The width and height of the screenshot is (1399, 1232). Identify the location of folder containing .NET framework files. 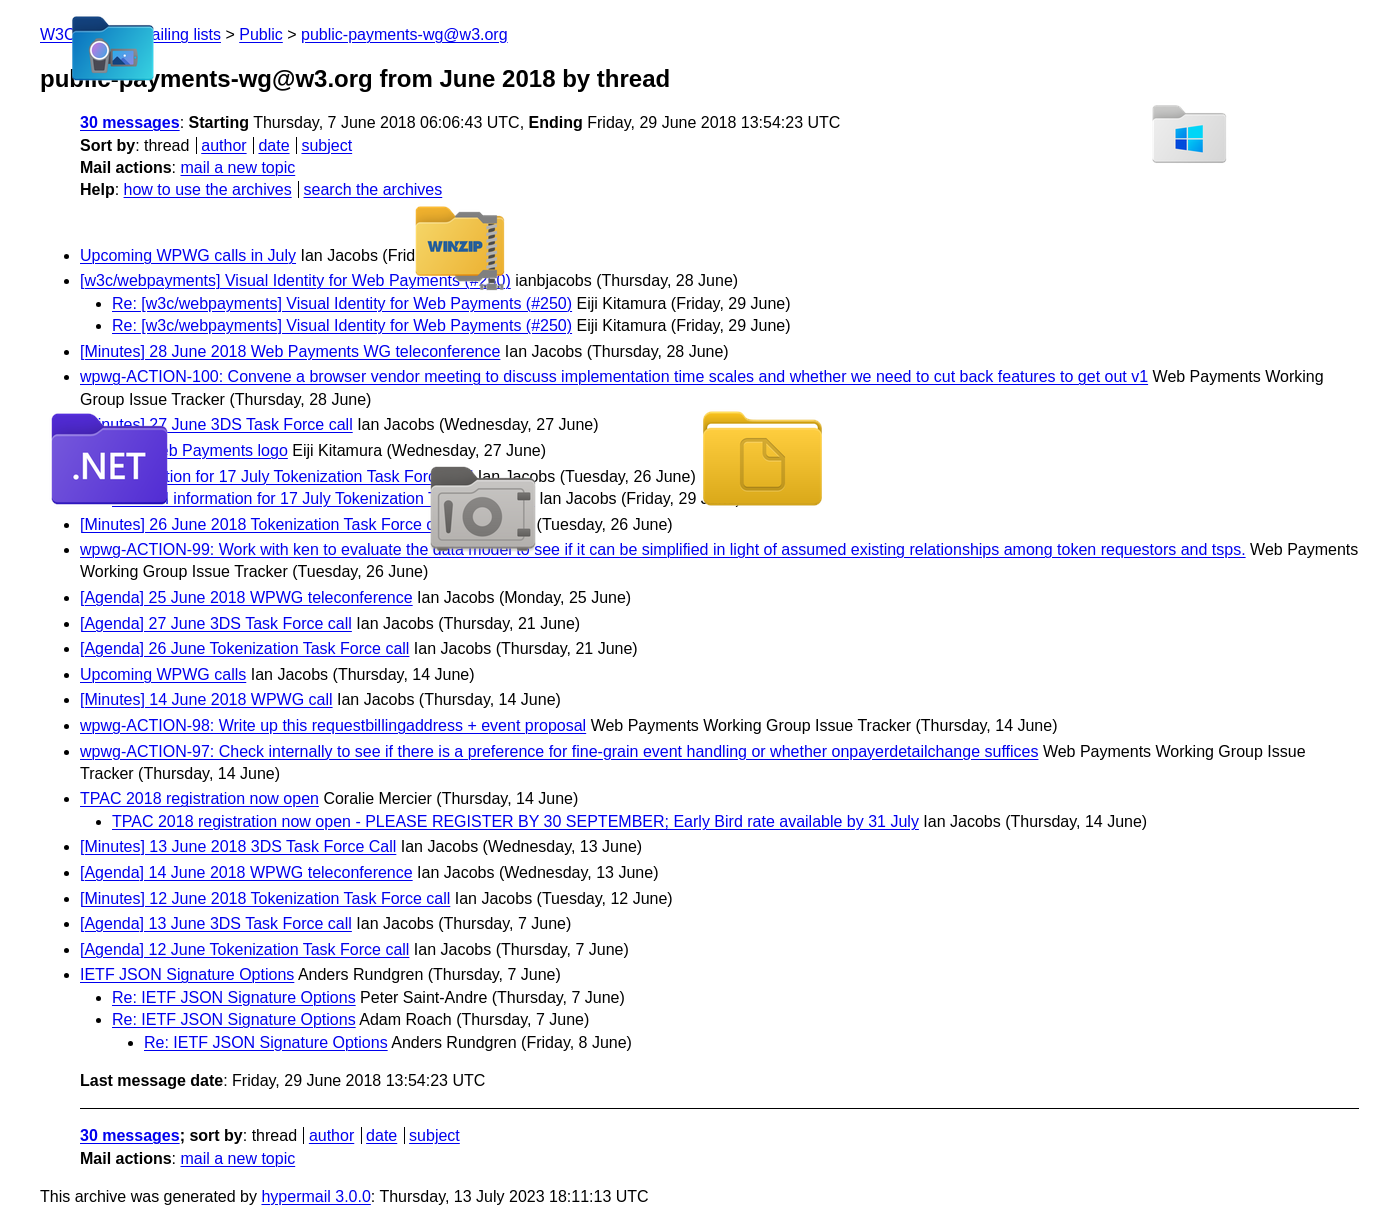
(109, 462).